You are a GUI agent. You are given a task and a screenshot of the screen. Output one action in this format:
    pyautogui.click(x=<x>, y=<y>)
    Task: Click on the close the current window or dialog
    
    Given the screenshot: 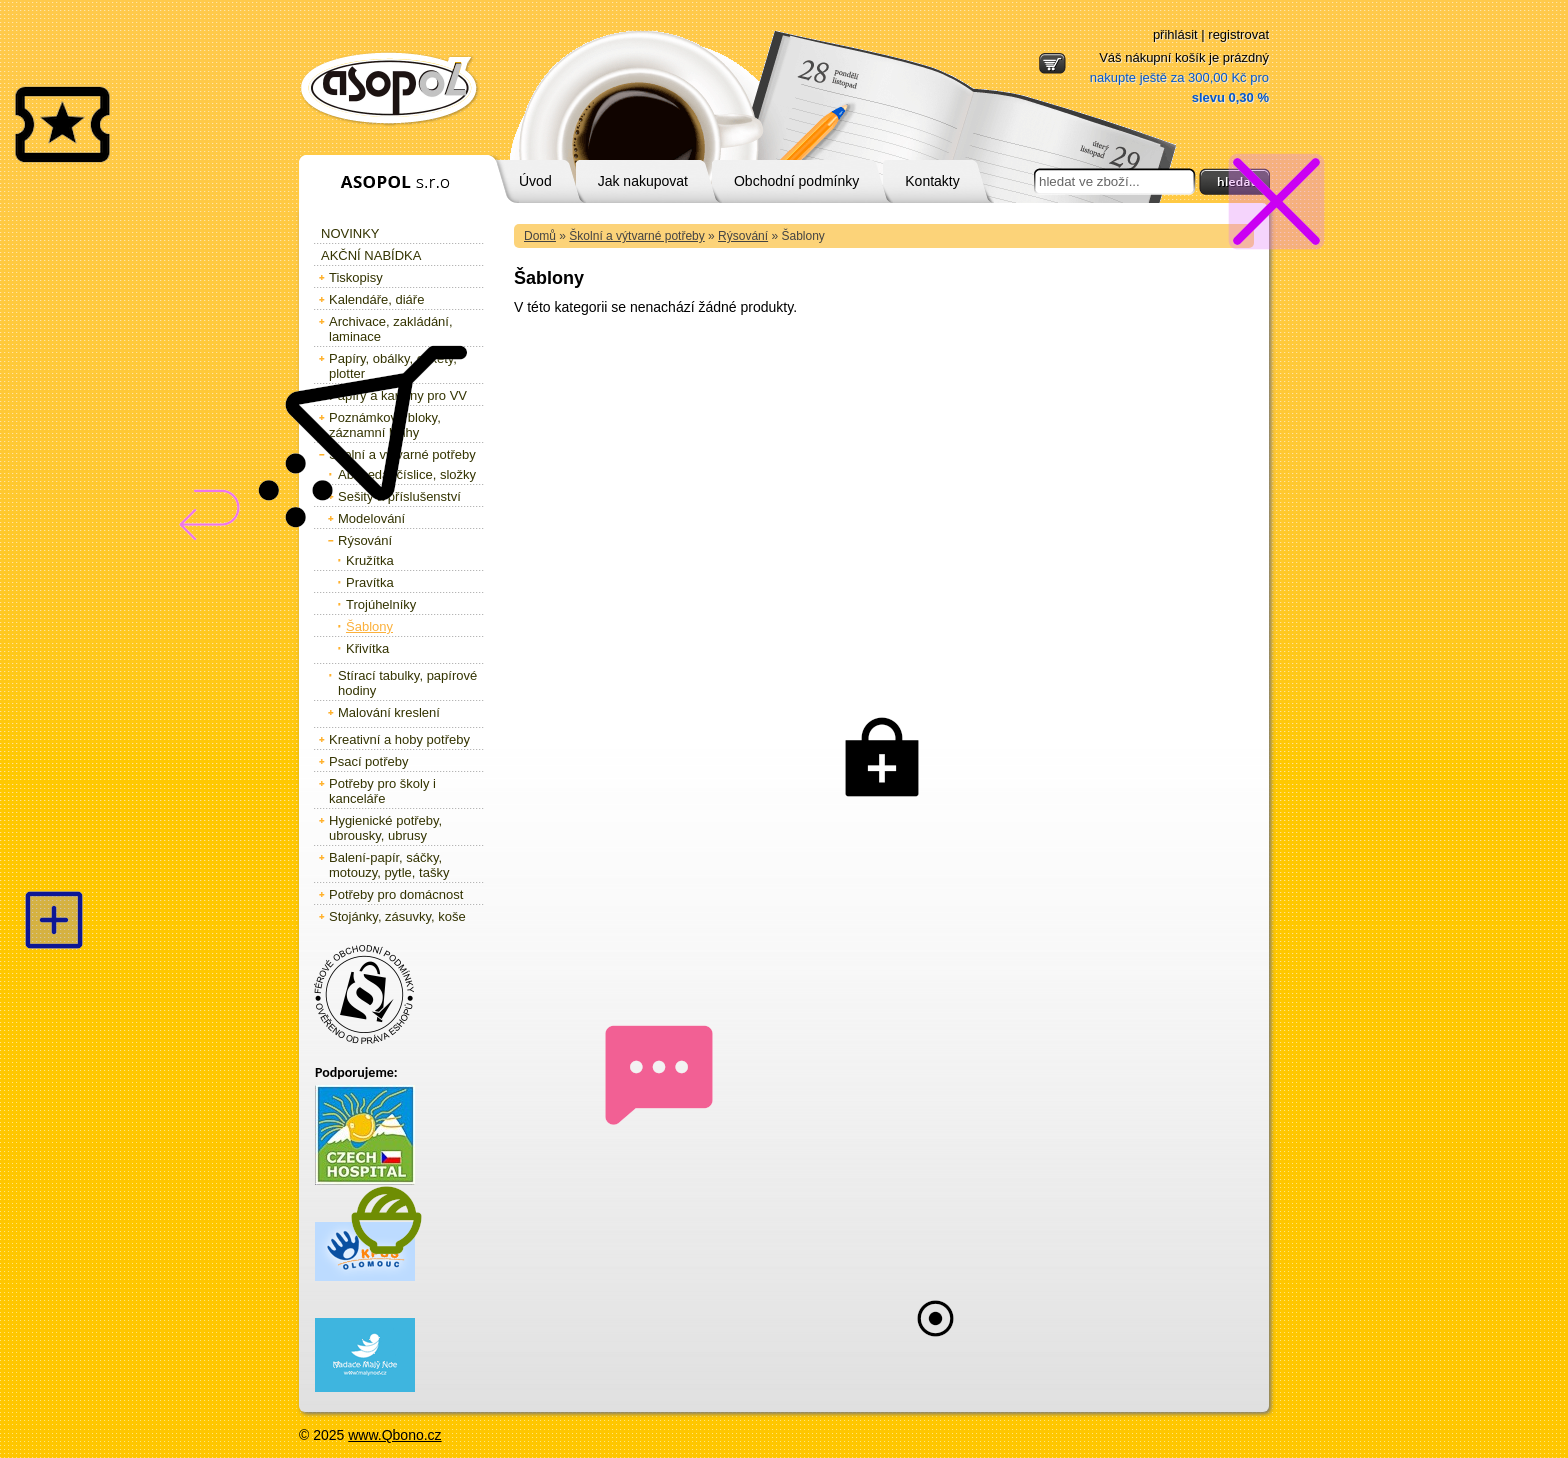 What is the action you would take?
    pyautogui.click(x=1276, y=201)
    